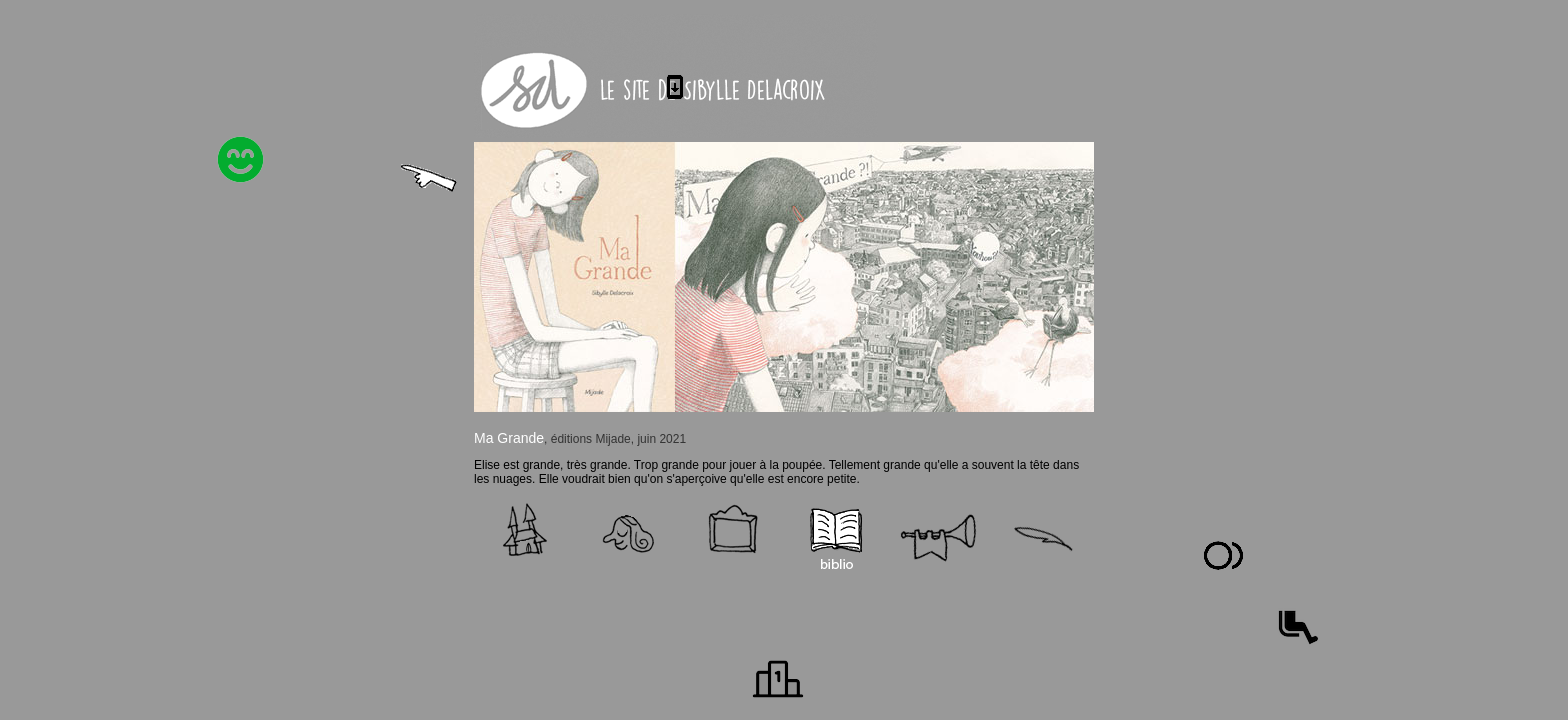 This screenshot has width=1568, height=720. Describe the element at coordinates (240, 159) in the screenshot. I see `add a positive reaction or emoji` at that location.